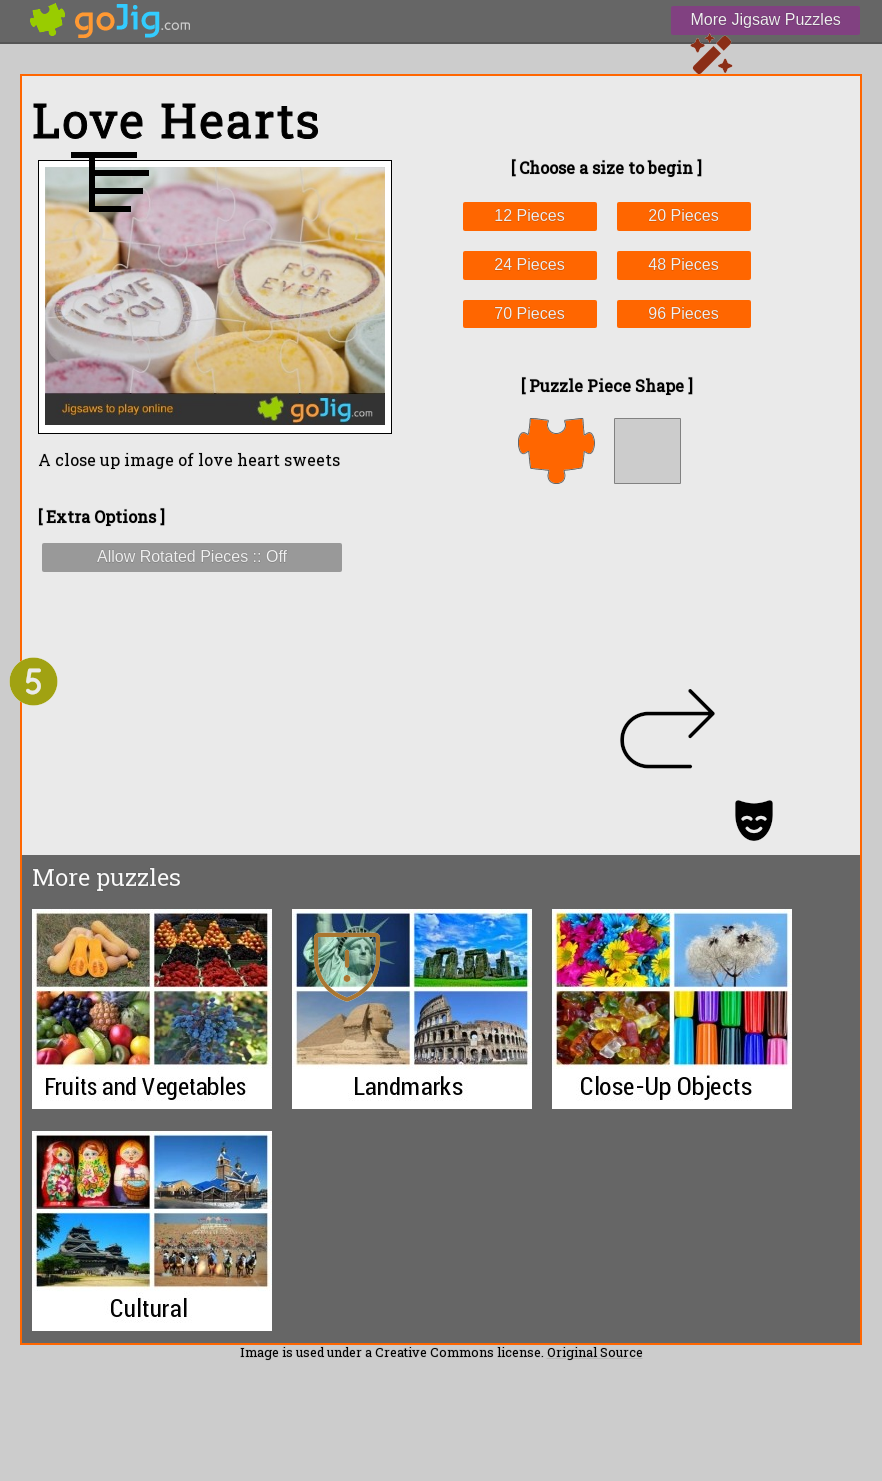 This screenshot has height=1481, width=882. I want to click on security warning or potential threat detected, so click(347, 963).